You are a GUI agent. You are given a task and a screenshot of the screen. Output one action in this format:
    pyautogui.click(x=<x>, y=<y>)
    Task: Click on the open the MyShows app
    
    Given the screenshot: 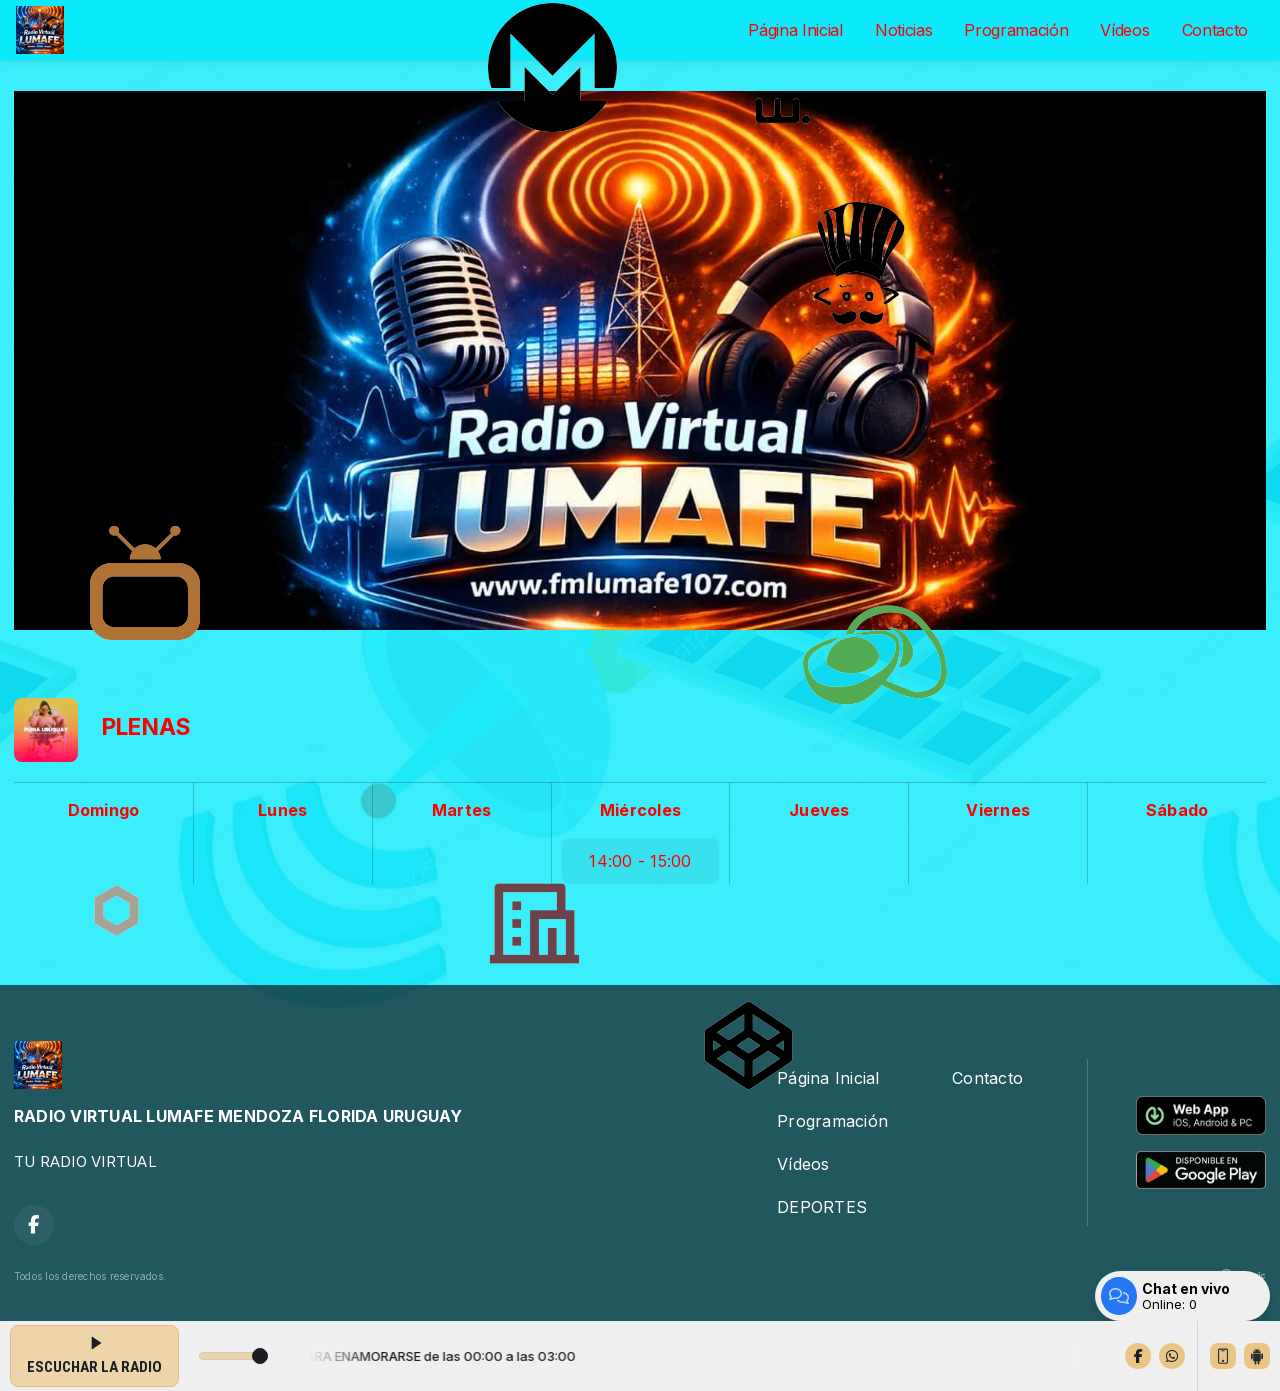 What is the action you would take?
    pyautogui.click(x=145, y=583)
    